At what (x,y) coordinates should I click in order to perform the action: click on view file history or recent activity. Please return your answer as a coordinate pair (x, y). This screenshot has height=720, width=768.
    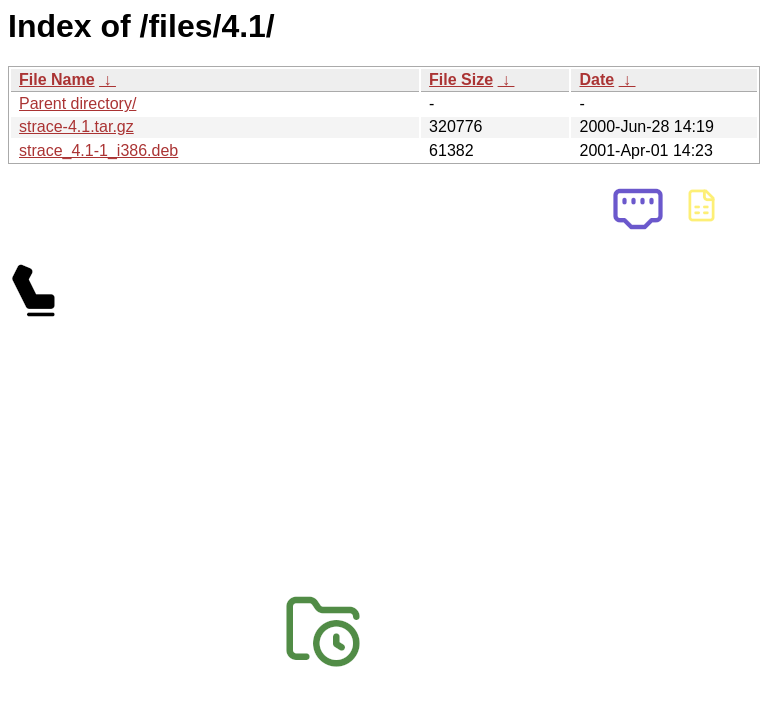
    Looking at the image, I should click on (323, 630).